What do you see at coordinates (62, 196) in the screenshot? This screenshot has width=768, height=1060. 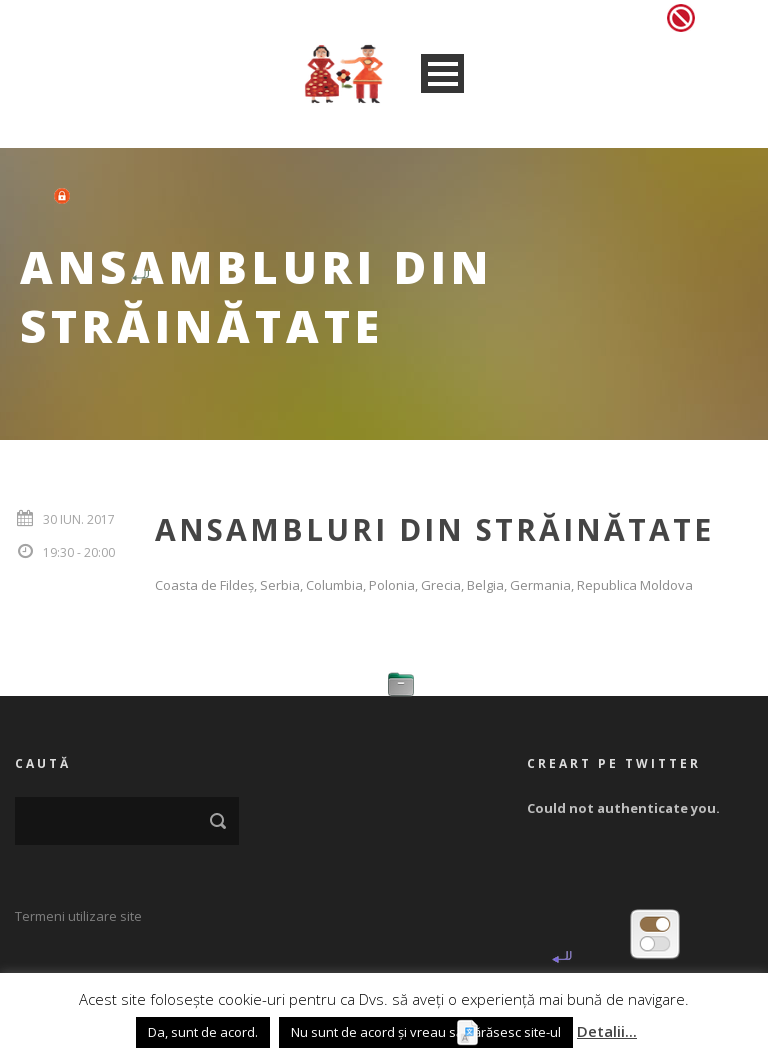 I see `lock screen brightness at current level` at bounding box center [62, 196].